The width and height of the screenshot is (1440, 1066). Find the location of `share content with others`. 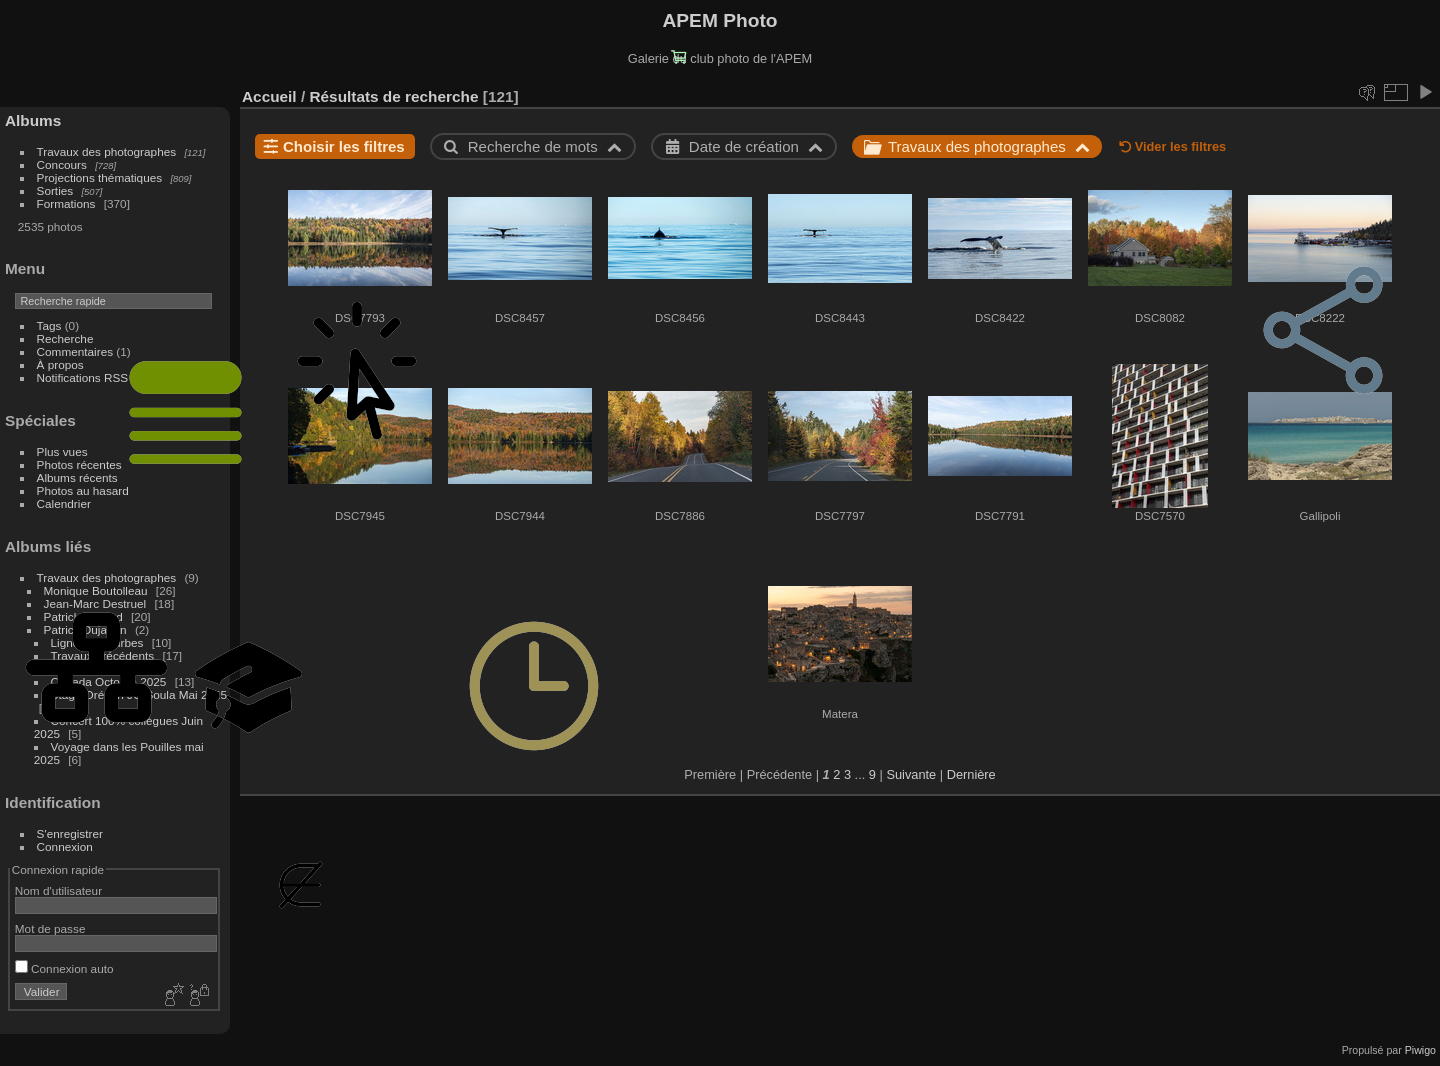

share content with others is located at coordinates (1323, 330).